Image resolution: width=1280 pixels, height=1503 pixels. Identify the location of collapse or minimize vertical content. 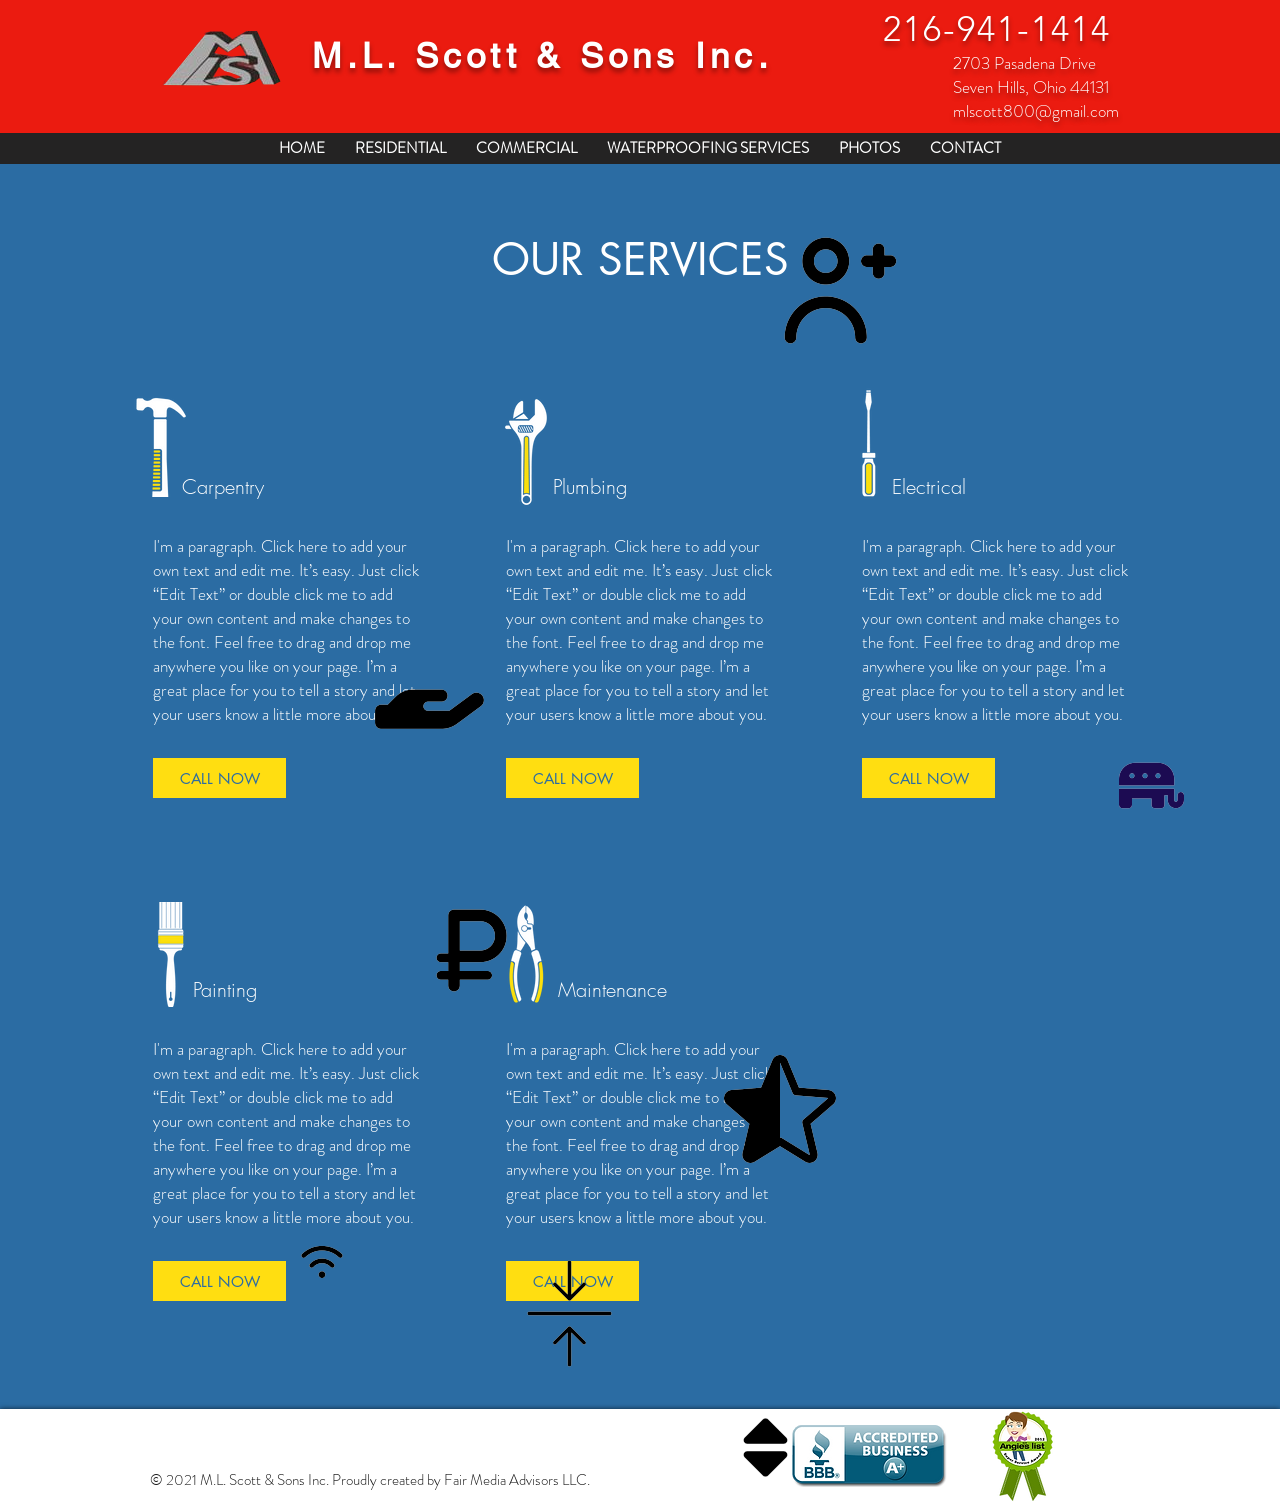
(569, 1313).